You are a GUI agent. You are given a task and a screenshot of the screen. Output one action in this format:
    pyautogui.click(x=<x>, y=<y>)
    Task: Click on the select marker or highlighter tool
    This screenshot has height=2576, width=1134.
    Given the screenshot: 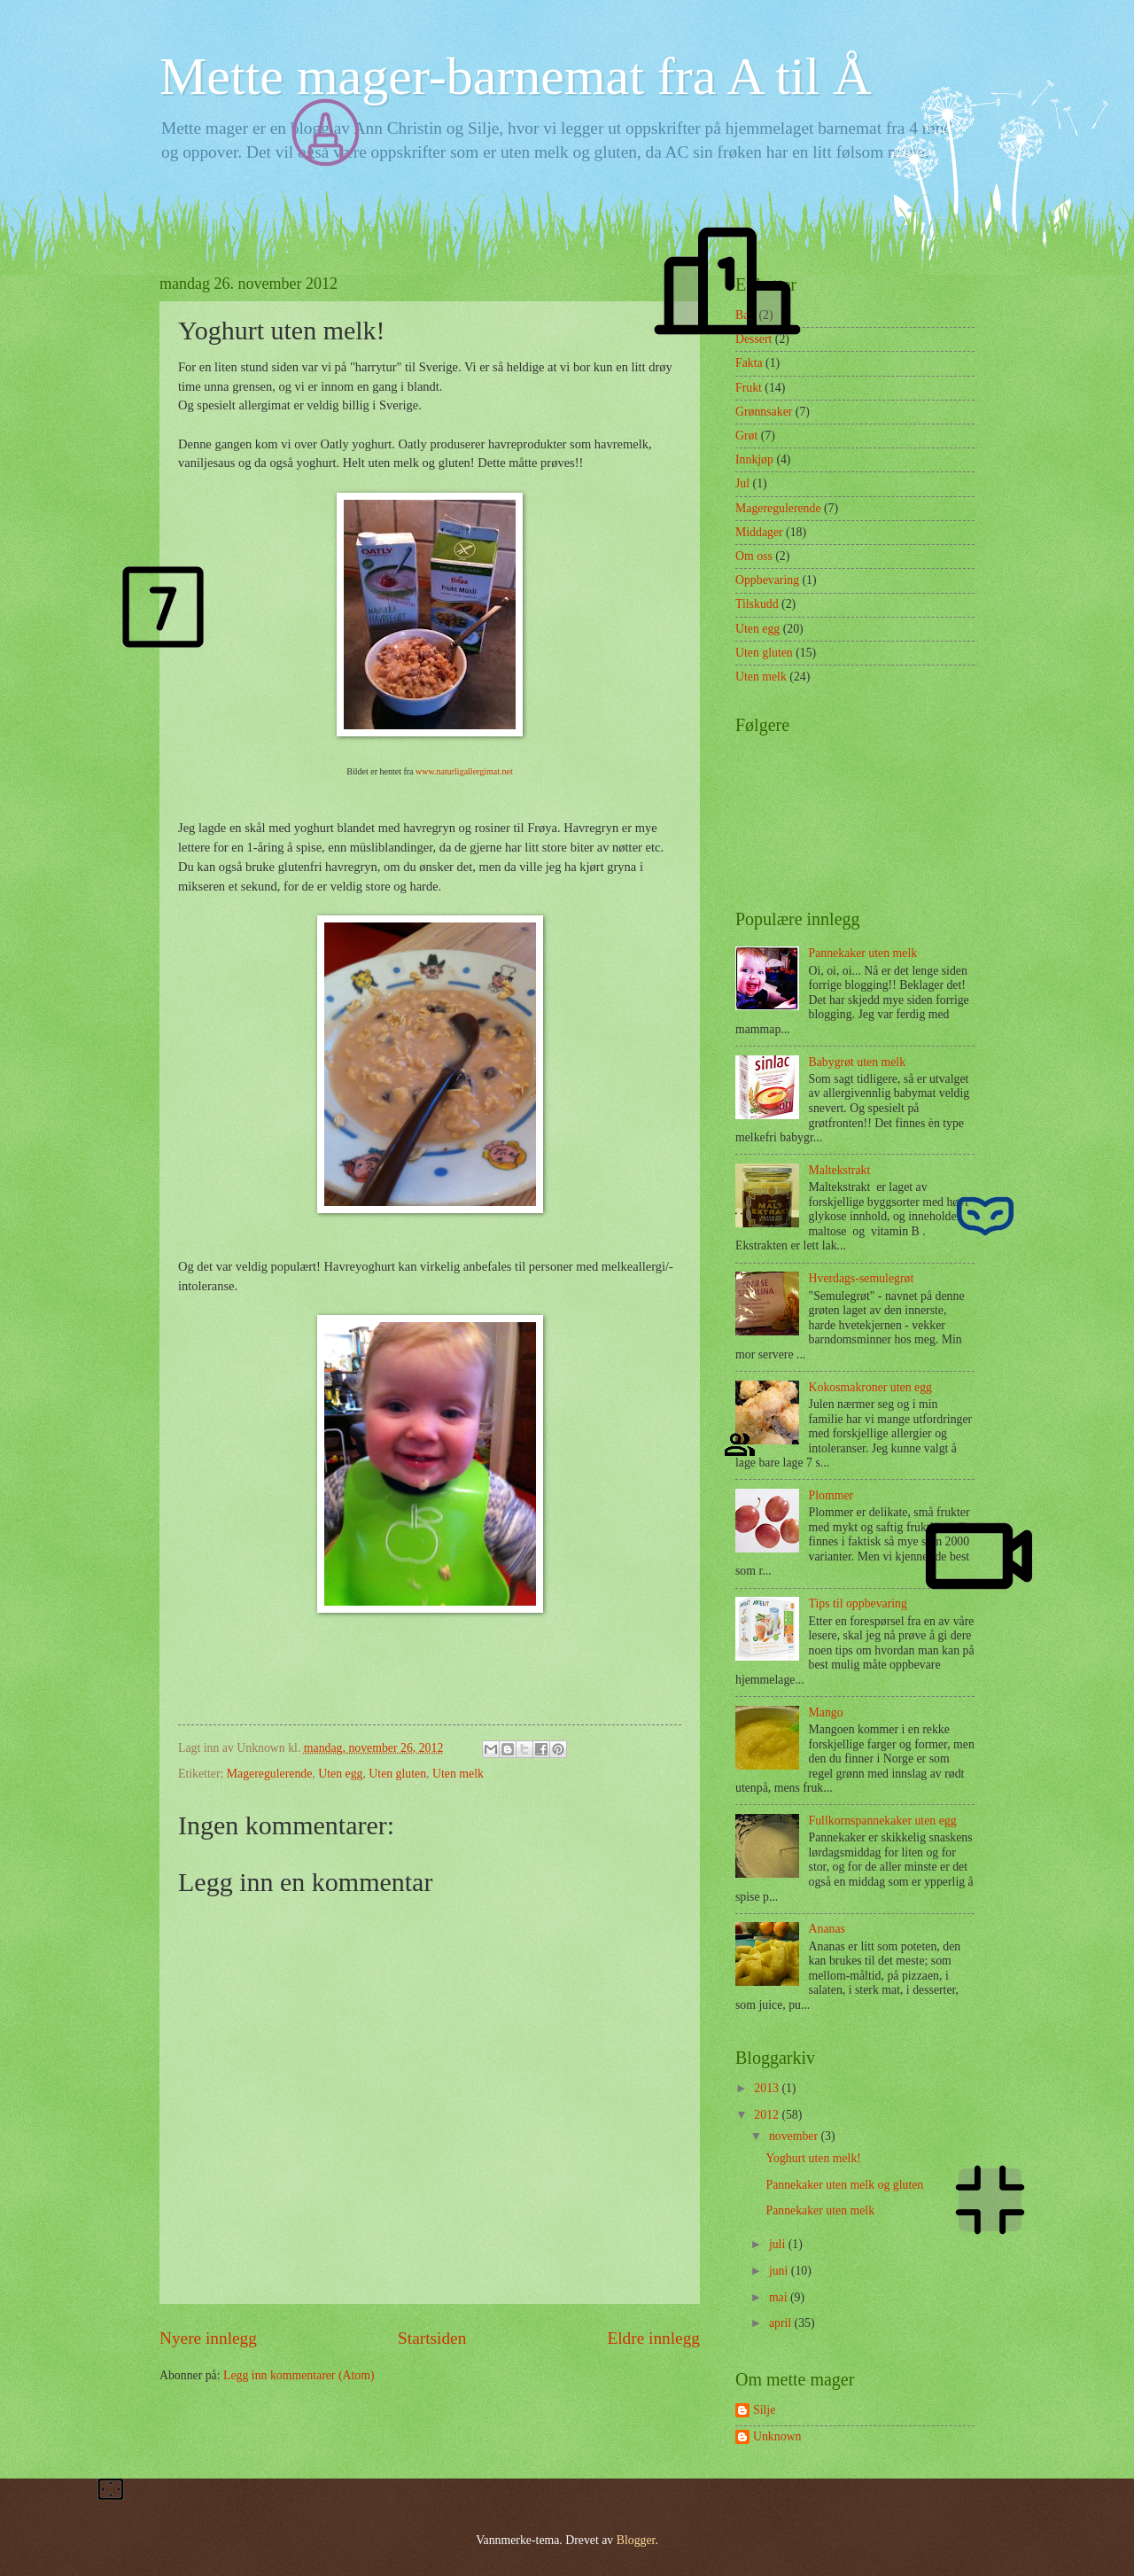 What is the action you would take?
    pyautogui.click(x=325, y=132)
    